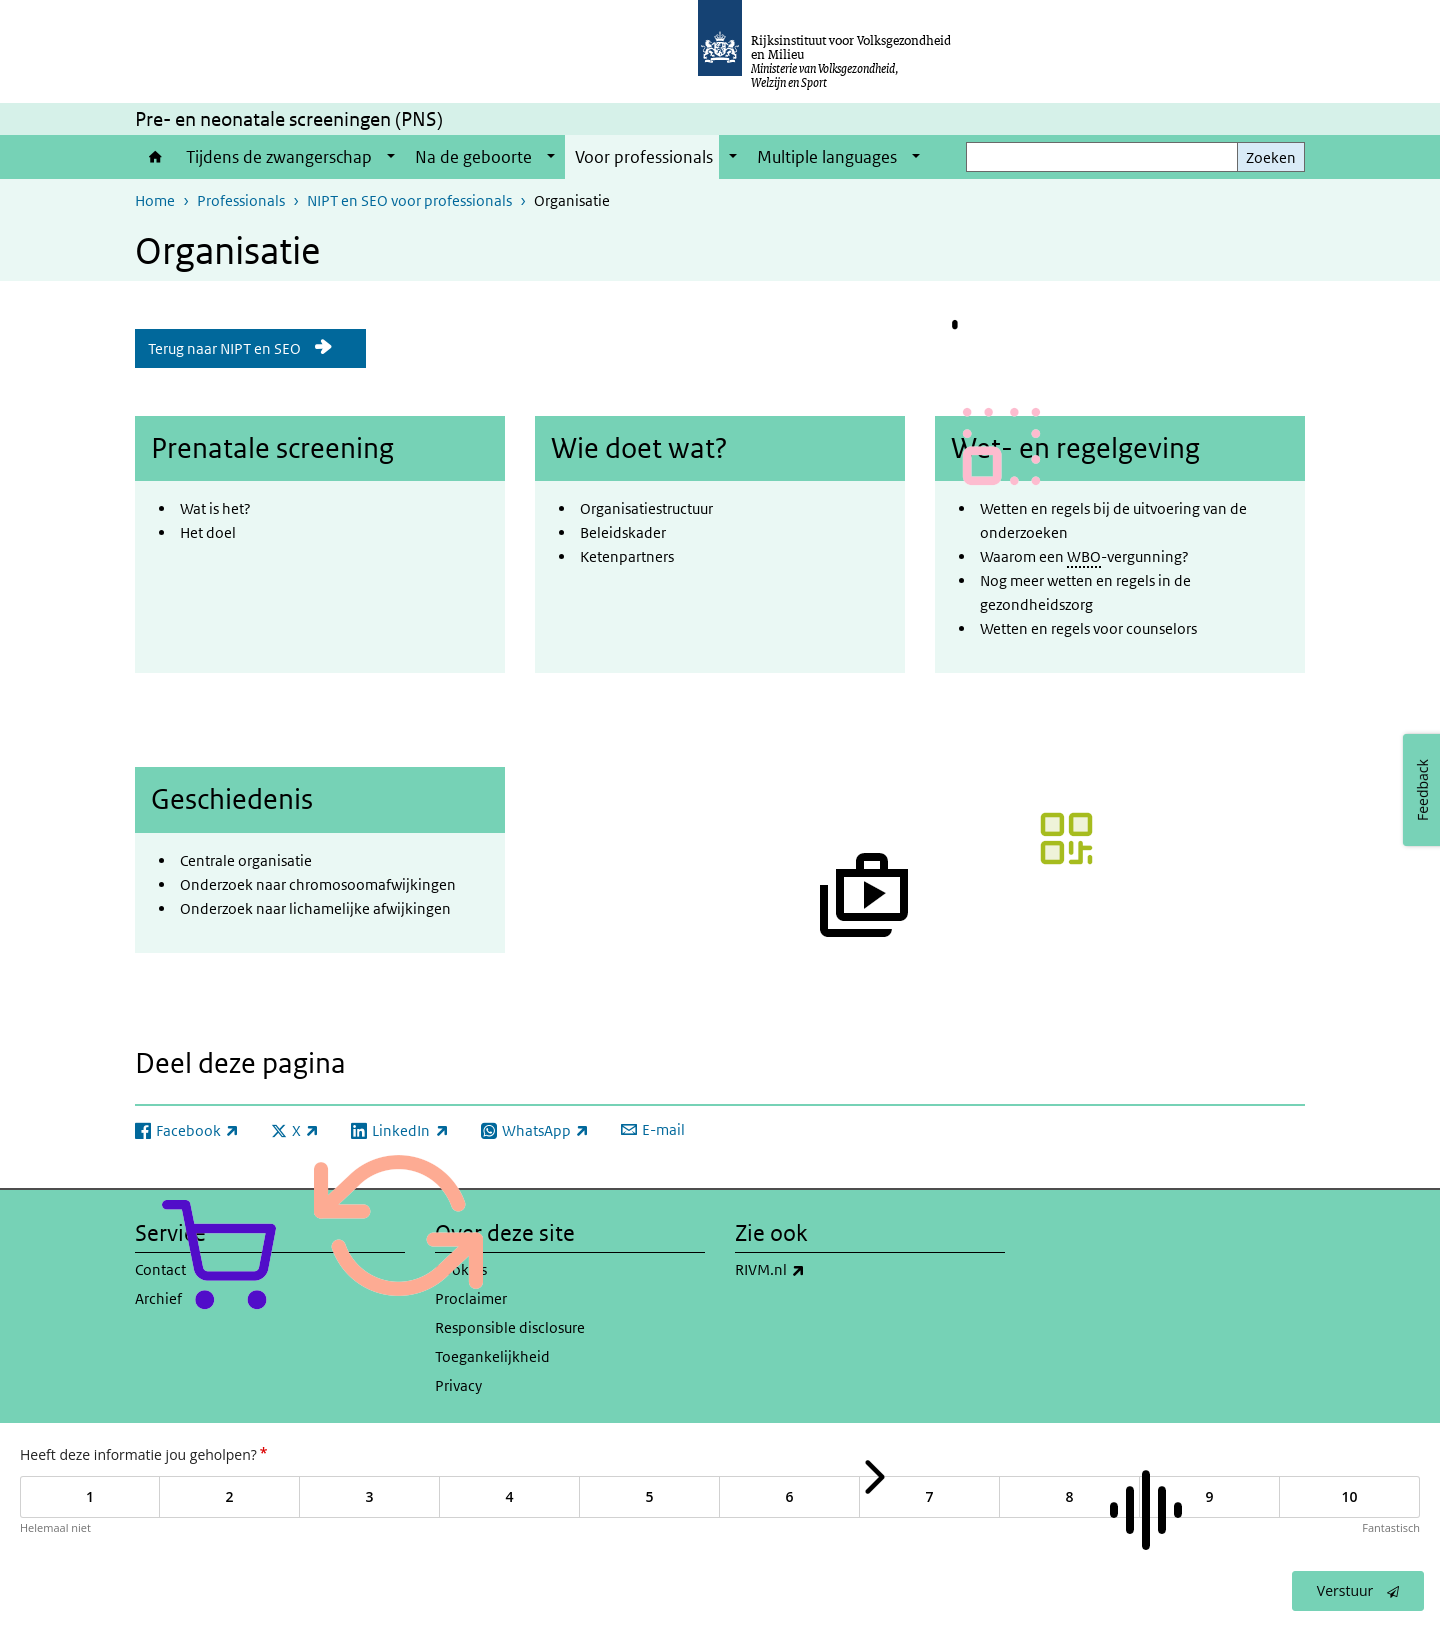 This screenshot has width=1440, height=1651. I want to click on view your shopping cart, so click(219, 1257).